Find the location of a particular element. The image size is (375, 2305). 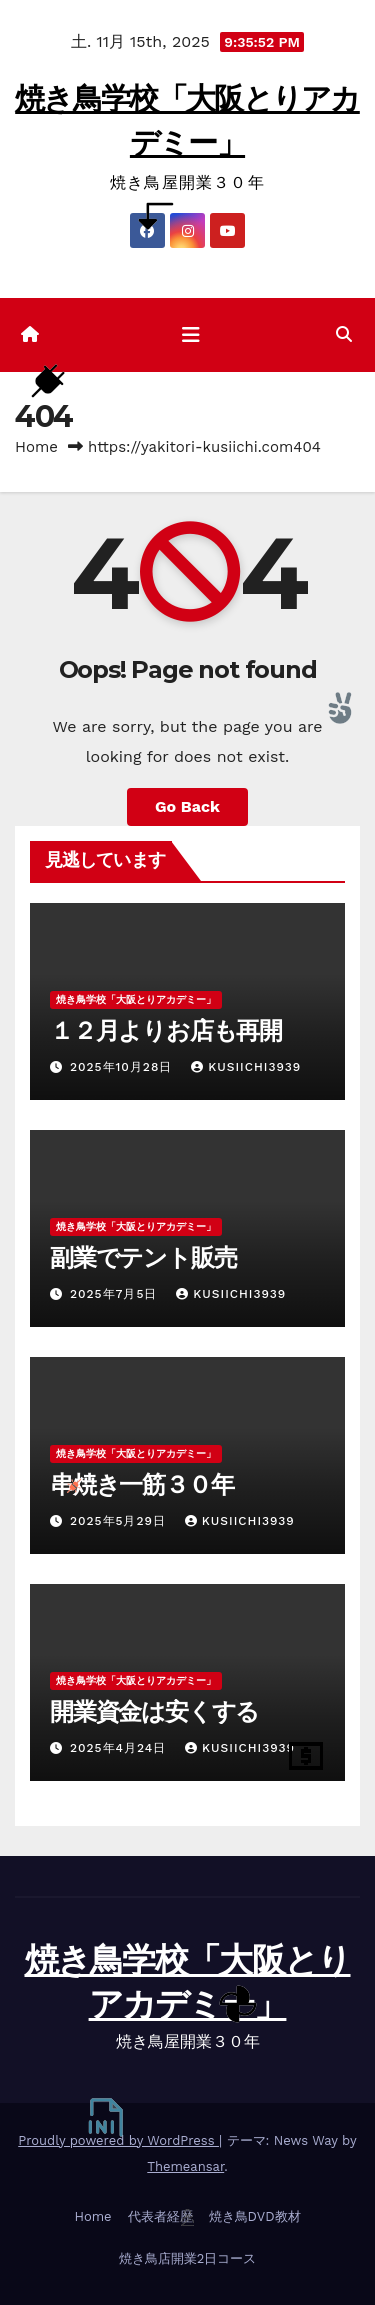

indicates an active connection or paired devices is located at coordinates (74, 1486).